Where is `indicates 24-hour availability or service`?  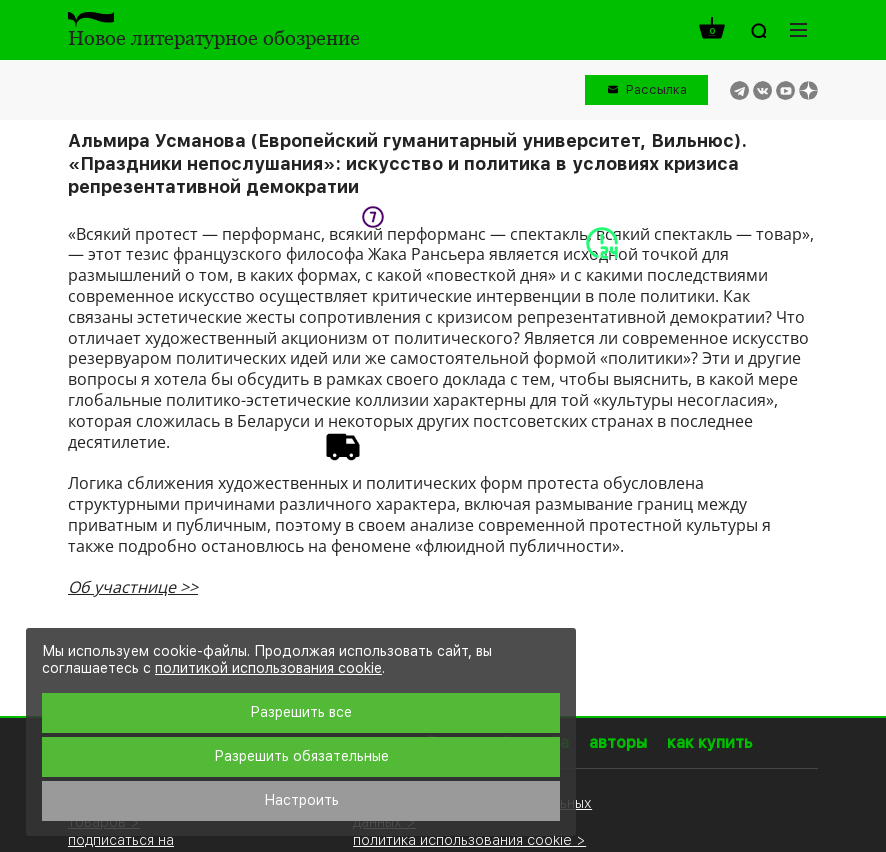
indicates 24-hour availability or service is located at coordinates (602, 243).